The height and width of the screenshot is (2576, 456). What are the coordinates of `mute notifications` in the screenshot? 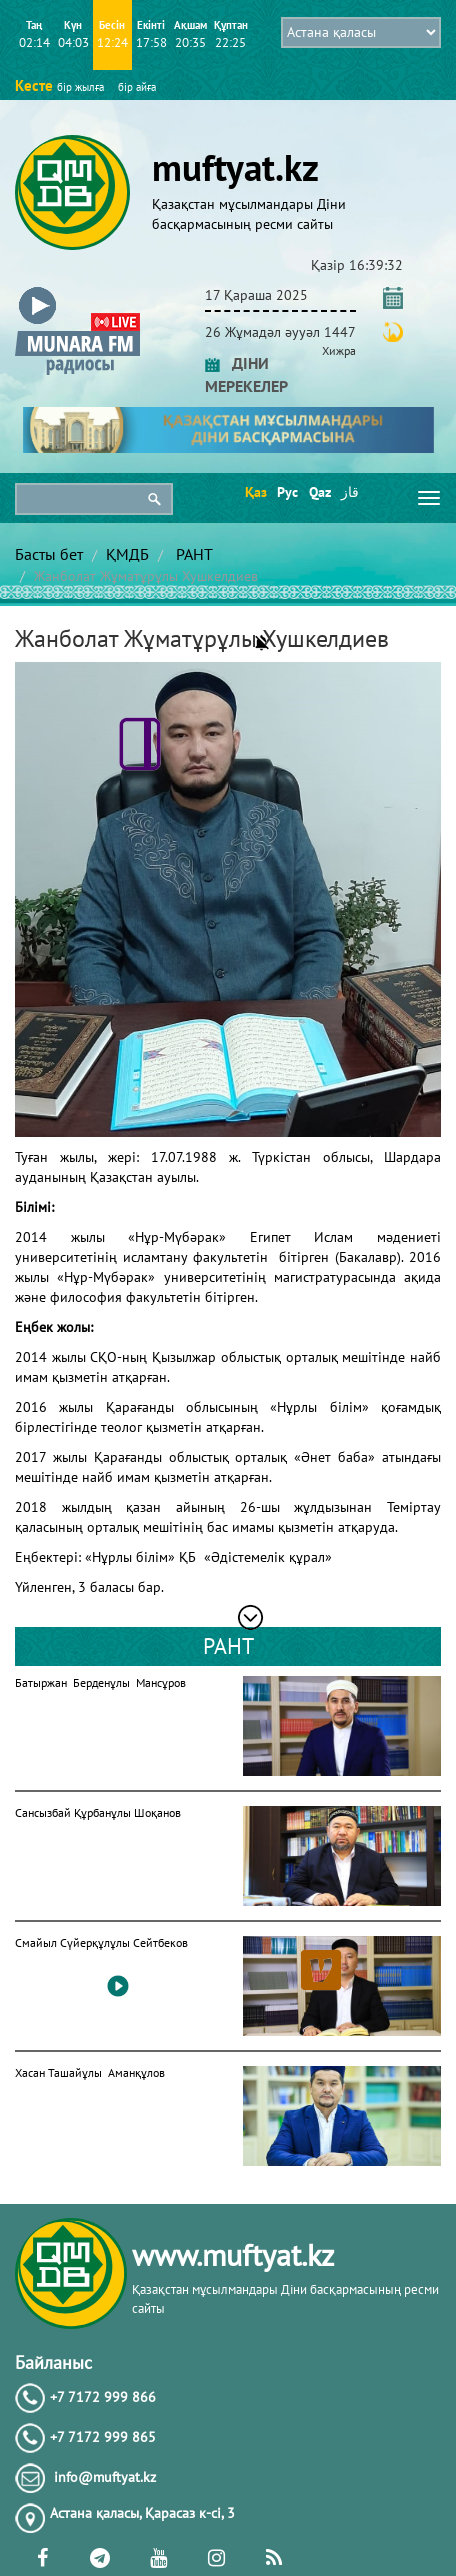 It's located at (261, 642).